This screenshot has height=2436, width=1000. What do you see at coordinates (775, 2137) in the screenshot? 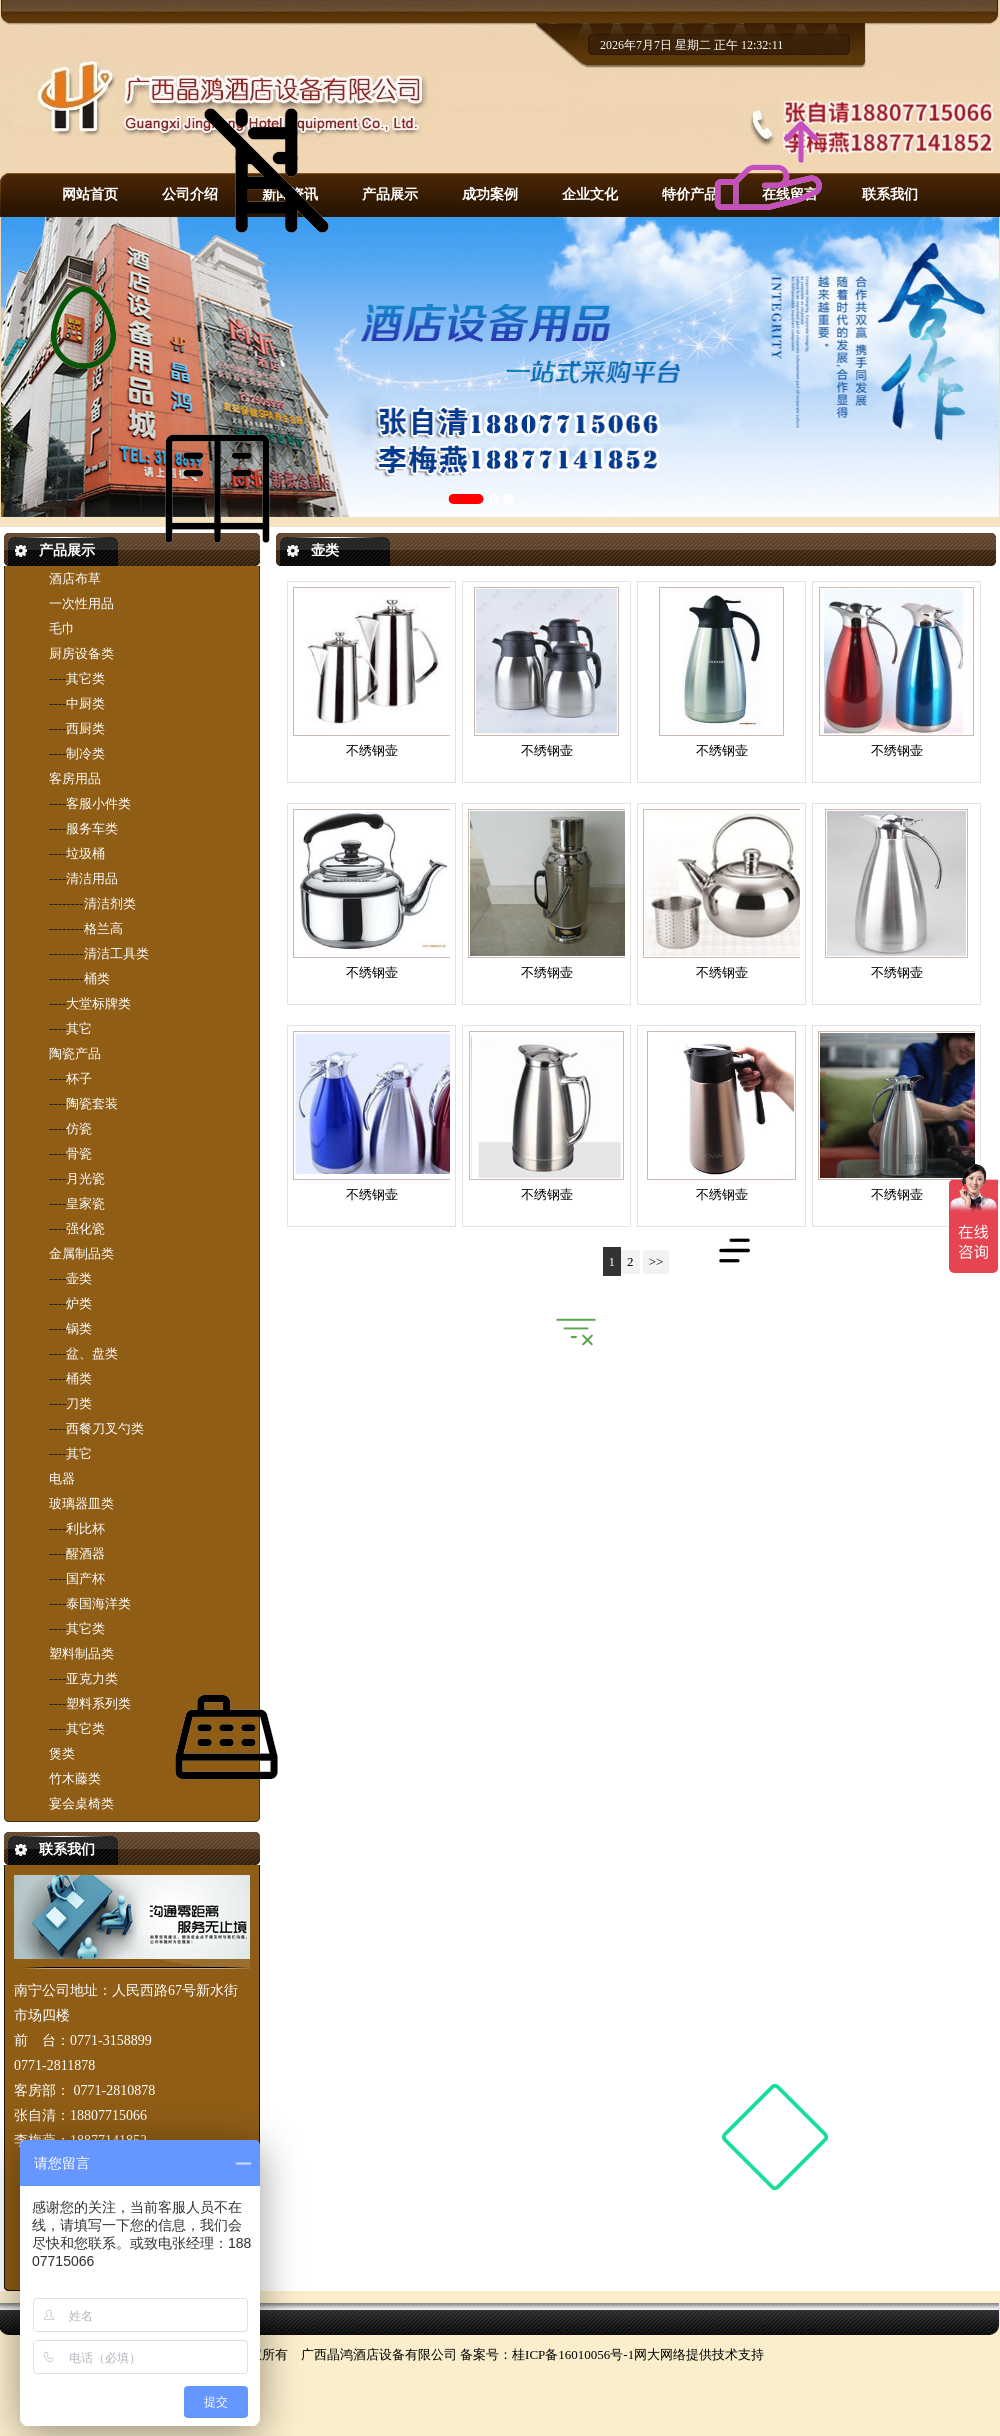
I see `indicates premium or exclusive content` at bounding box center [775, 2137].